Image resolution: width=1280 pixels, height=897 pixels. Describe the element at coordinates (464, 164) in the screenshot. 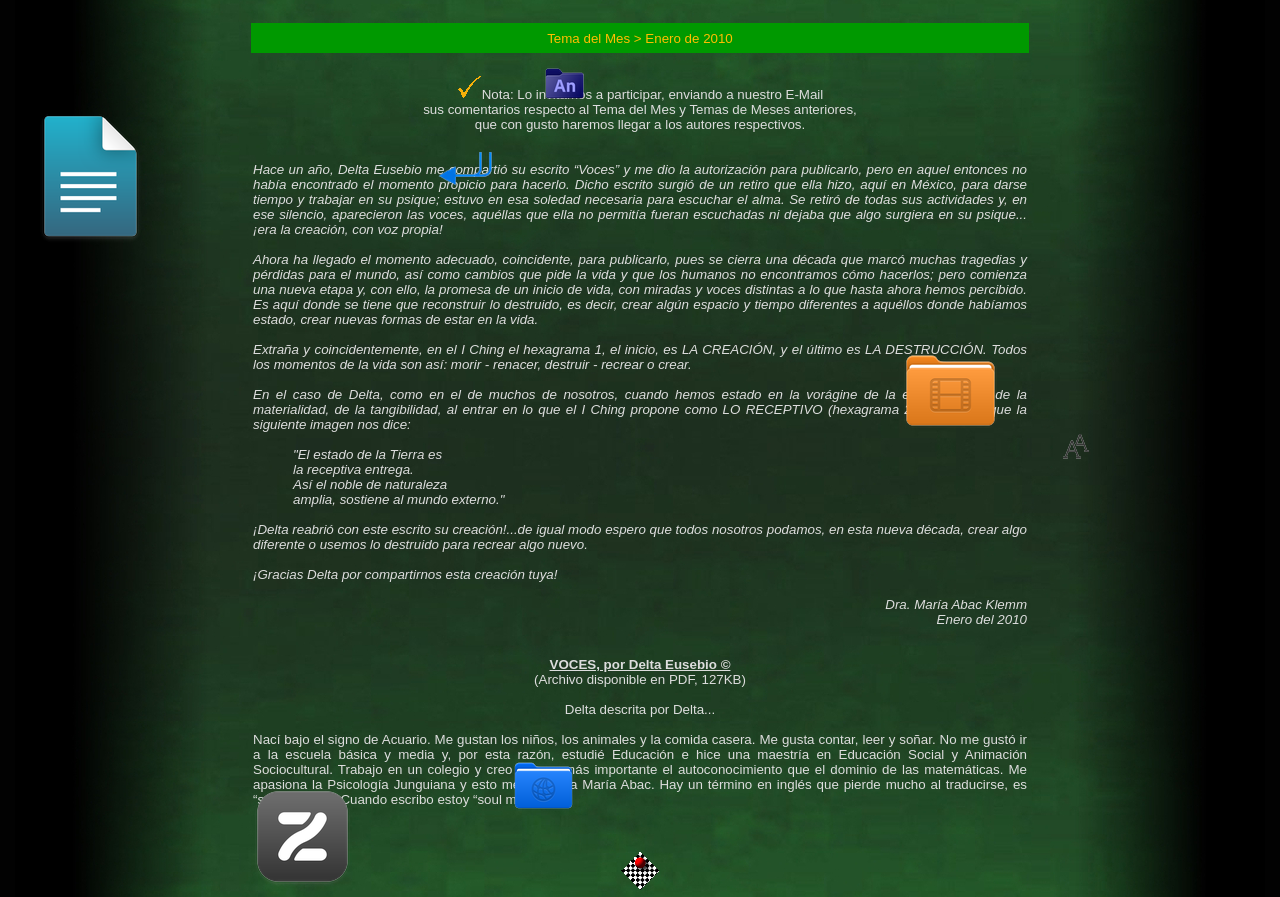

I see `reply to all recipients of an email` at that location.